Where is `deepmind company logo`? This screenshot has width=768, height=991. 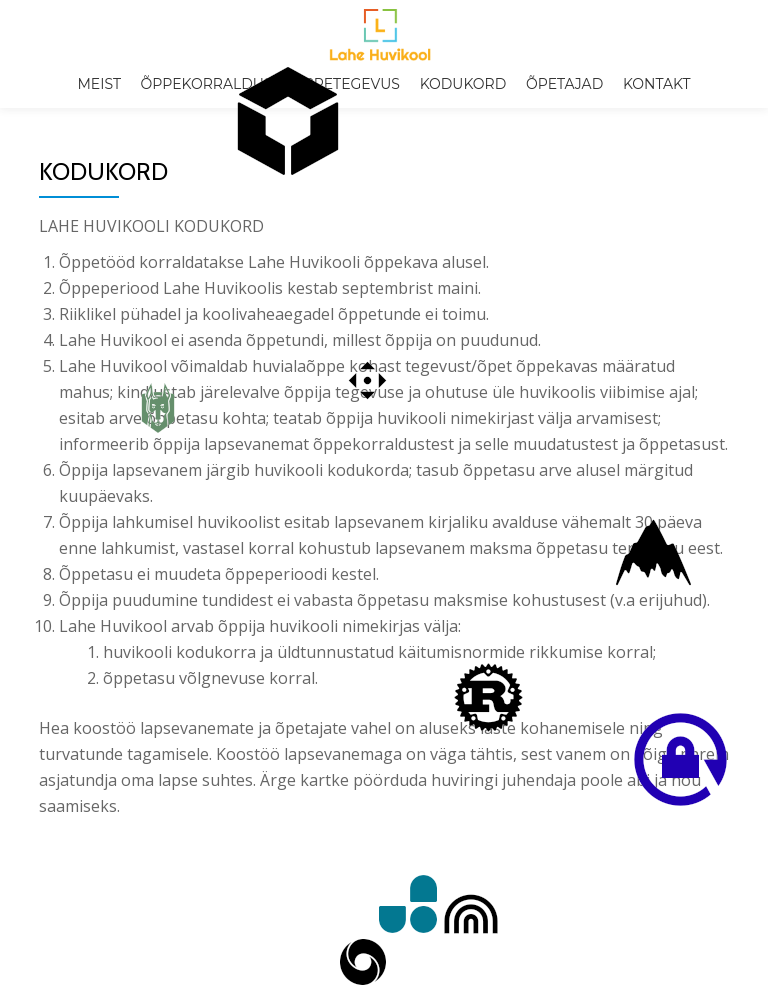
deepmind company logo is located at coordinates (363, 962).